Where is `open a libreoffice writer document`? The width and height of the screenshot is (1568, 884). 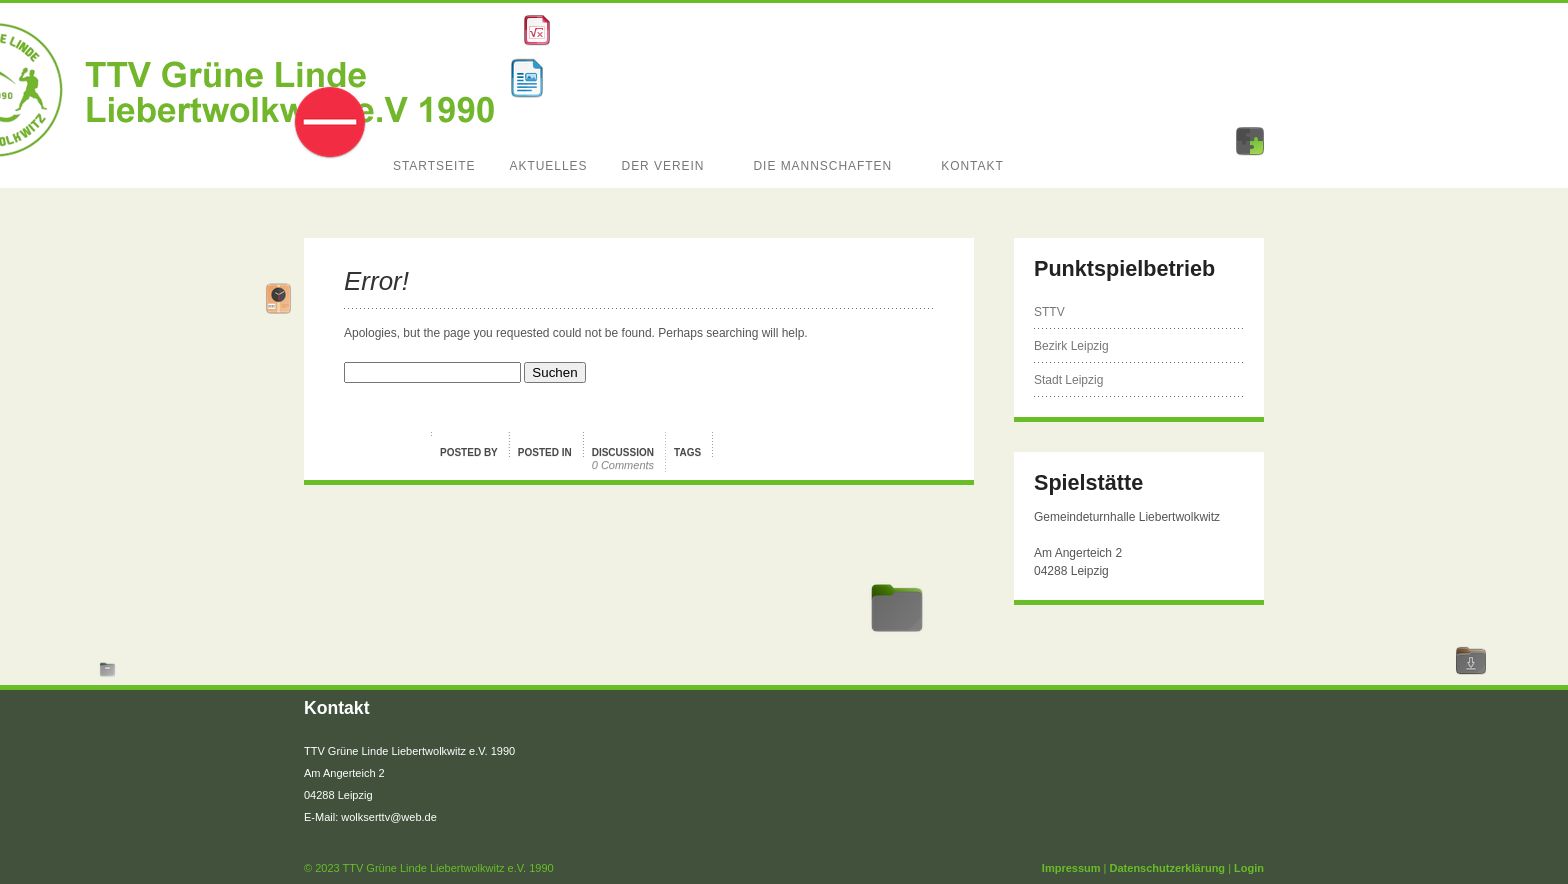 open a libreoffice writer document is located at coordinates (527, 78).